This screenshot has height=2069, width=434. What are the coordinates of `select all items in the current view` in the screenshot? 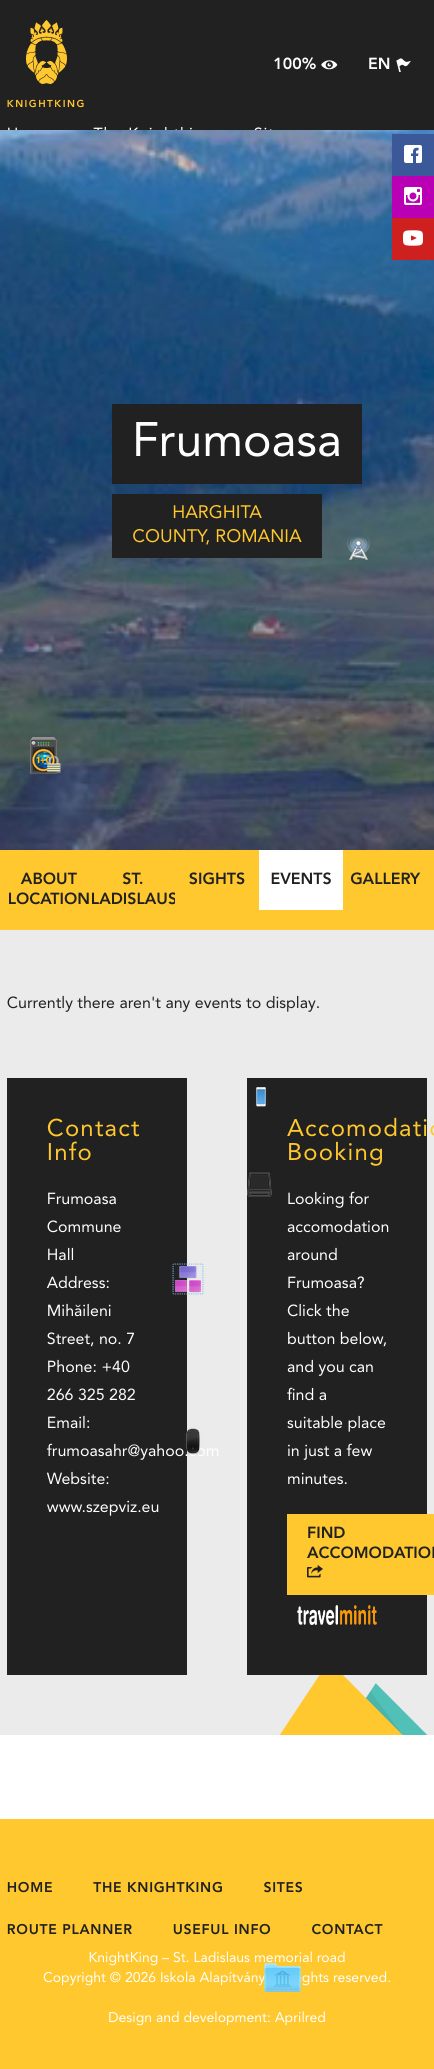 It's located at (188, 1279).